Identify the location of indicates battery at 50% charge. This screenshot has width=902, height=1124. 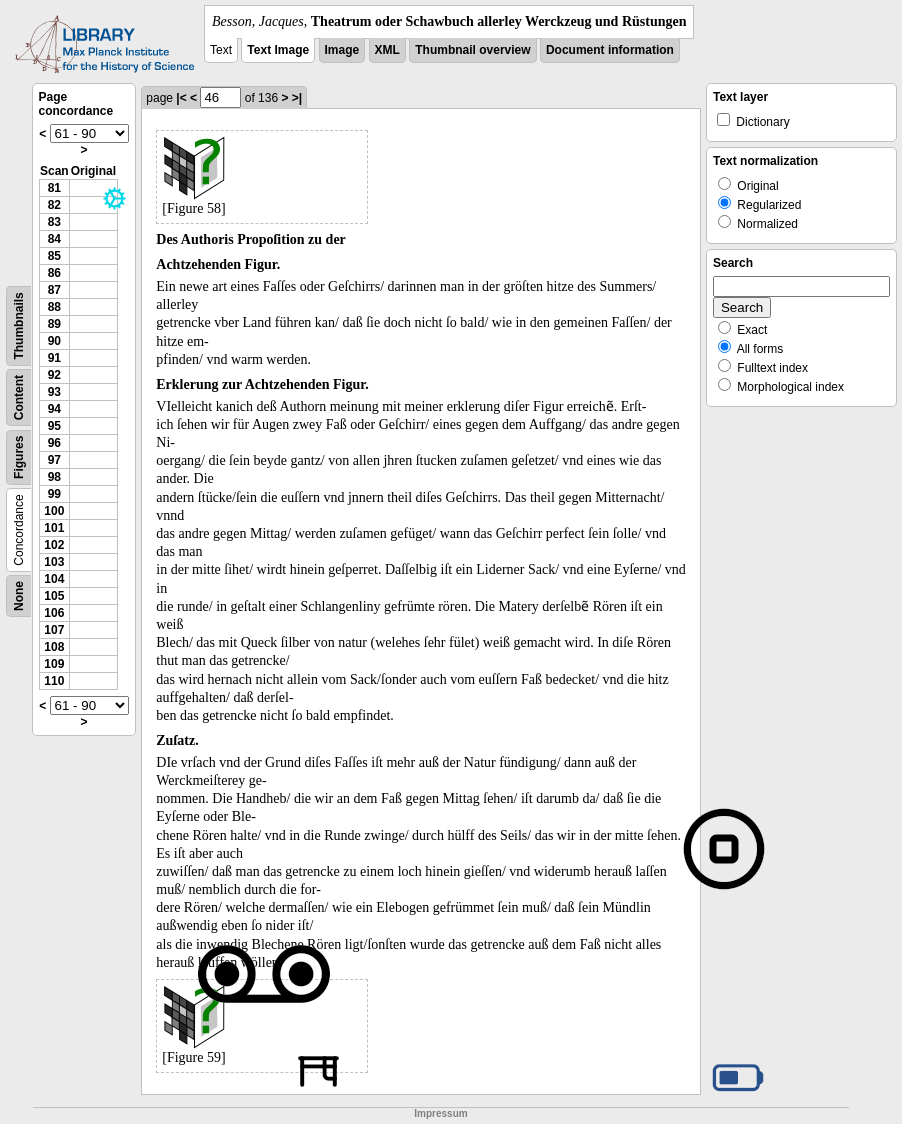
(738, 1076).